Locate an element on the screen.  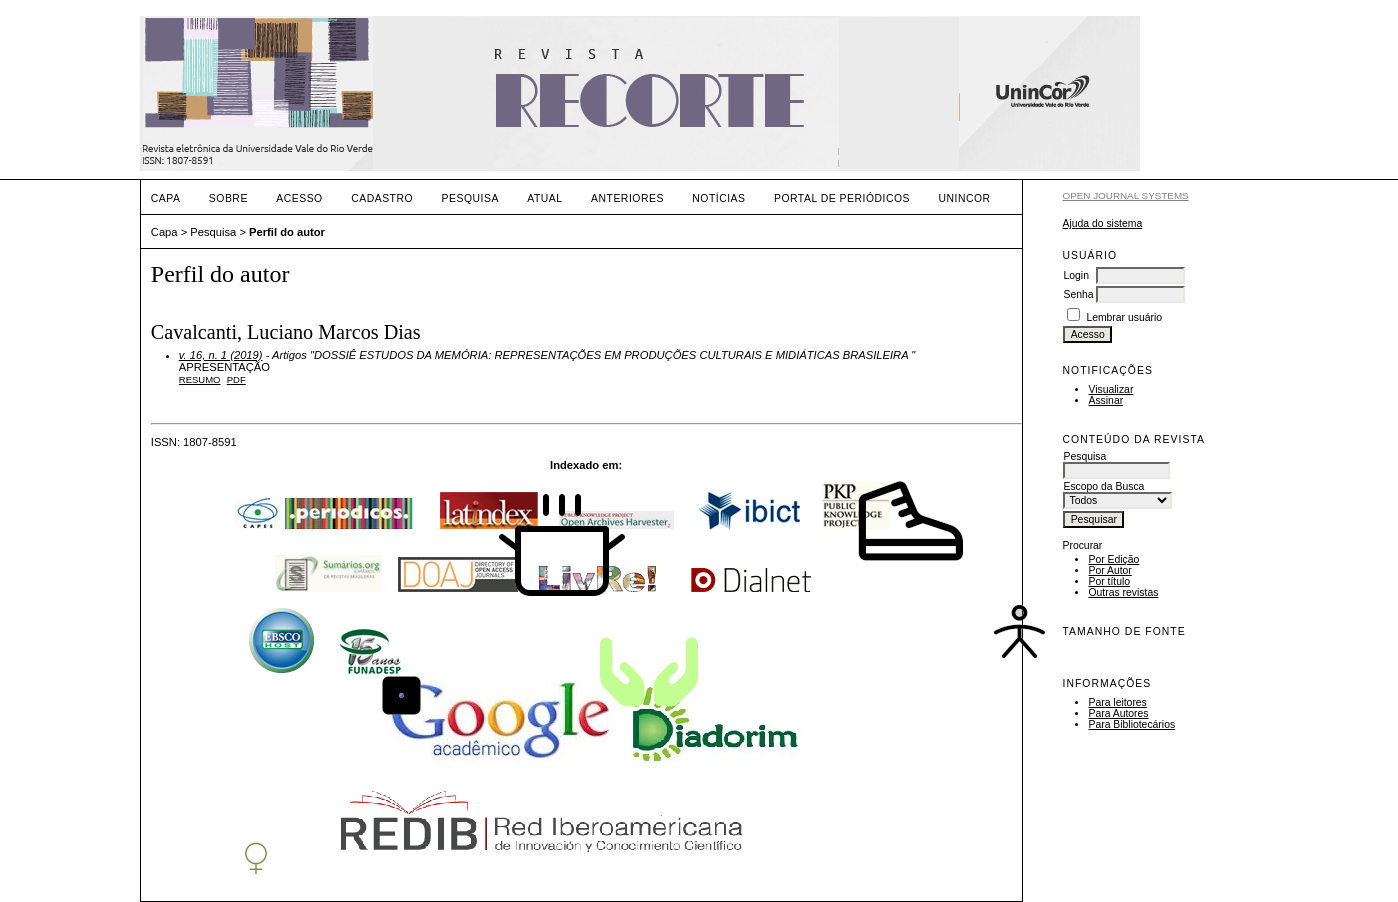
indicates female gender option is located at coordinates (256, 858).